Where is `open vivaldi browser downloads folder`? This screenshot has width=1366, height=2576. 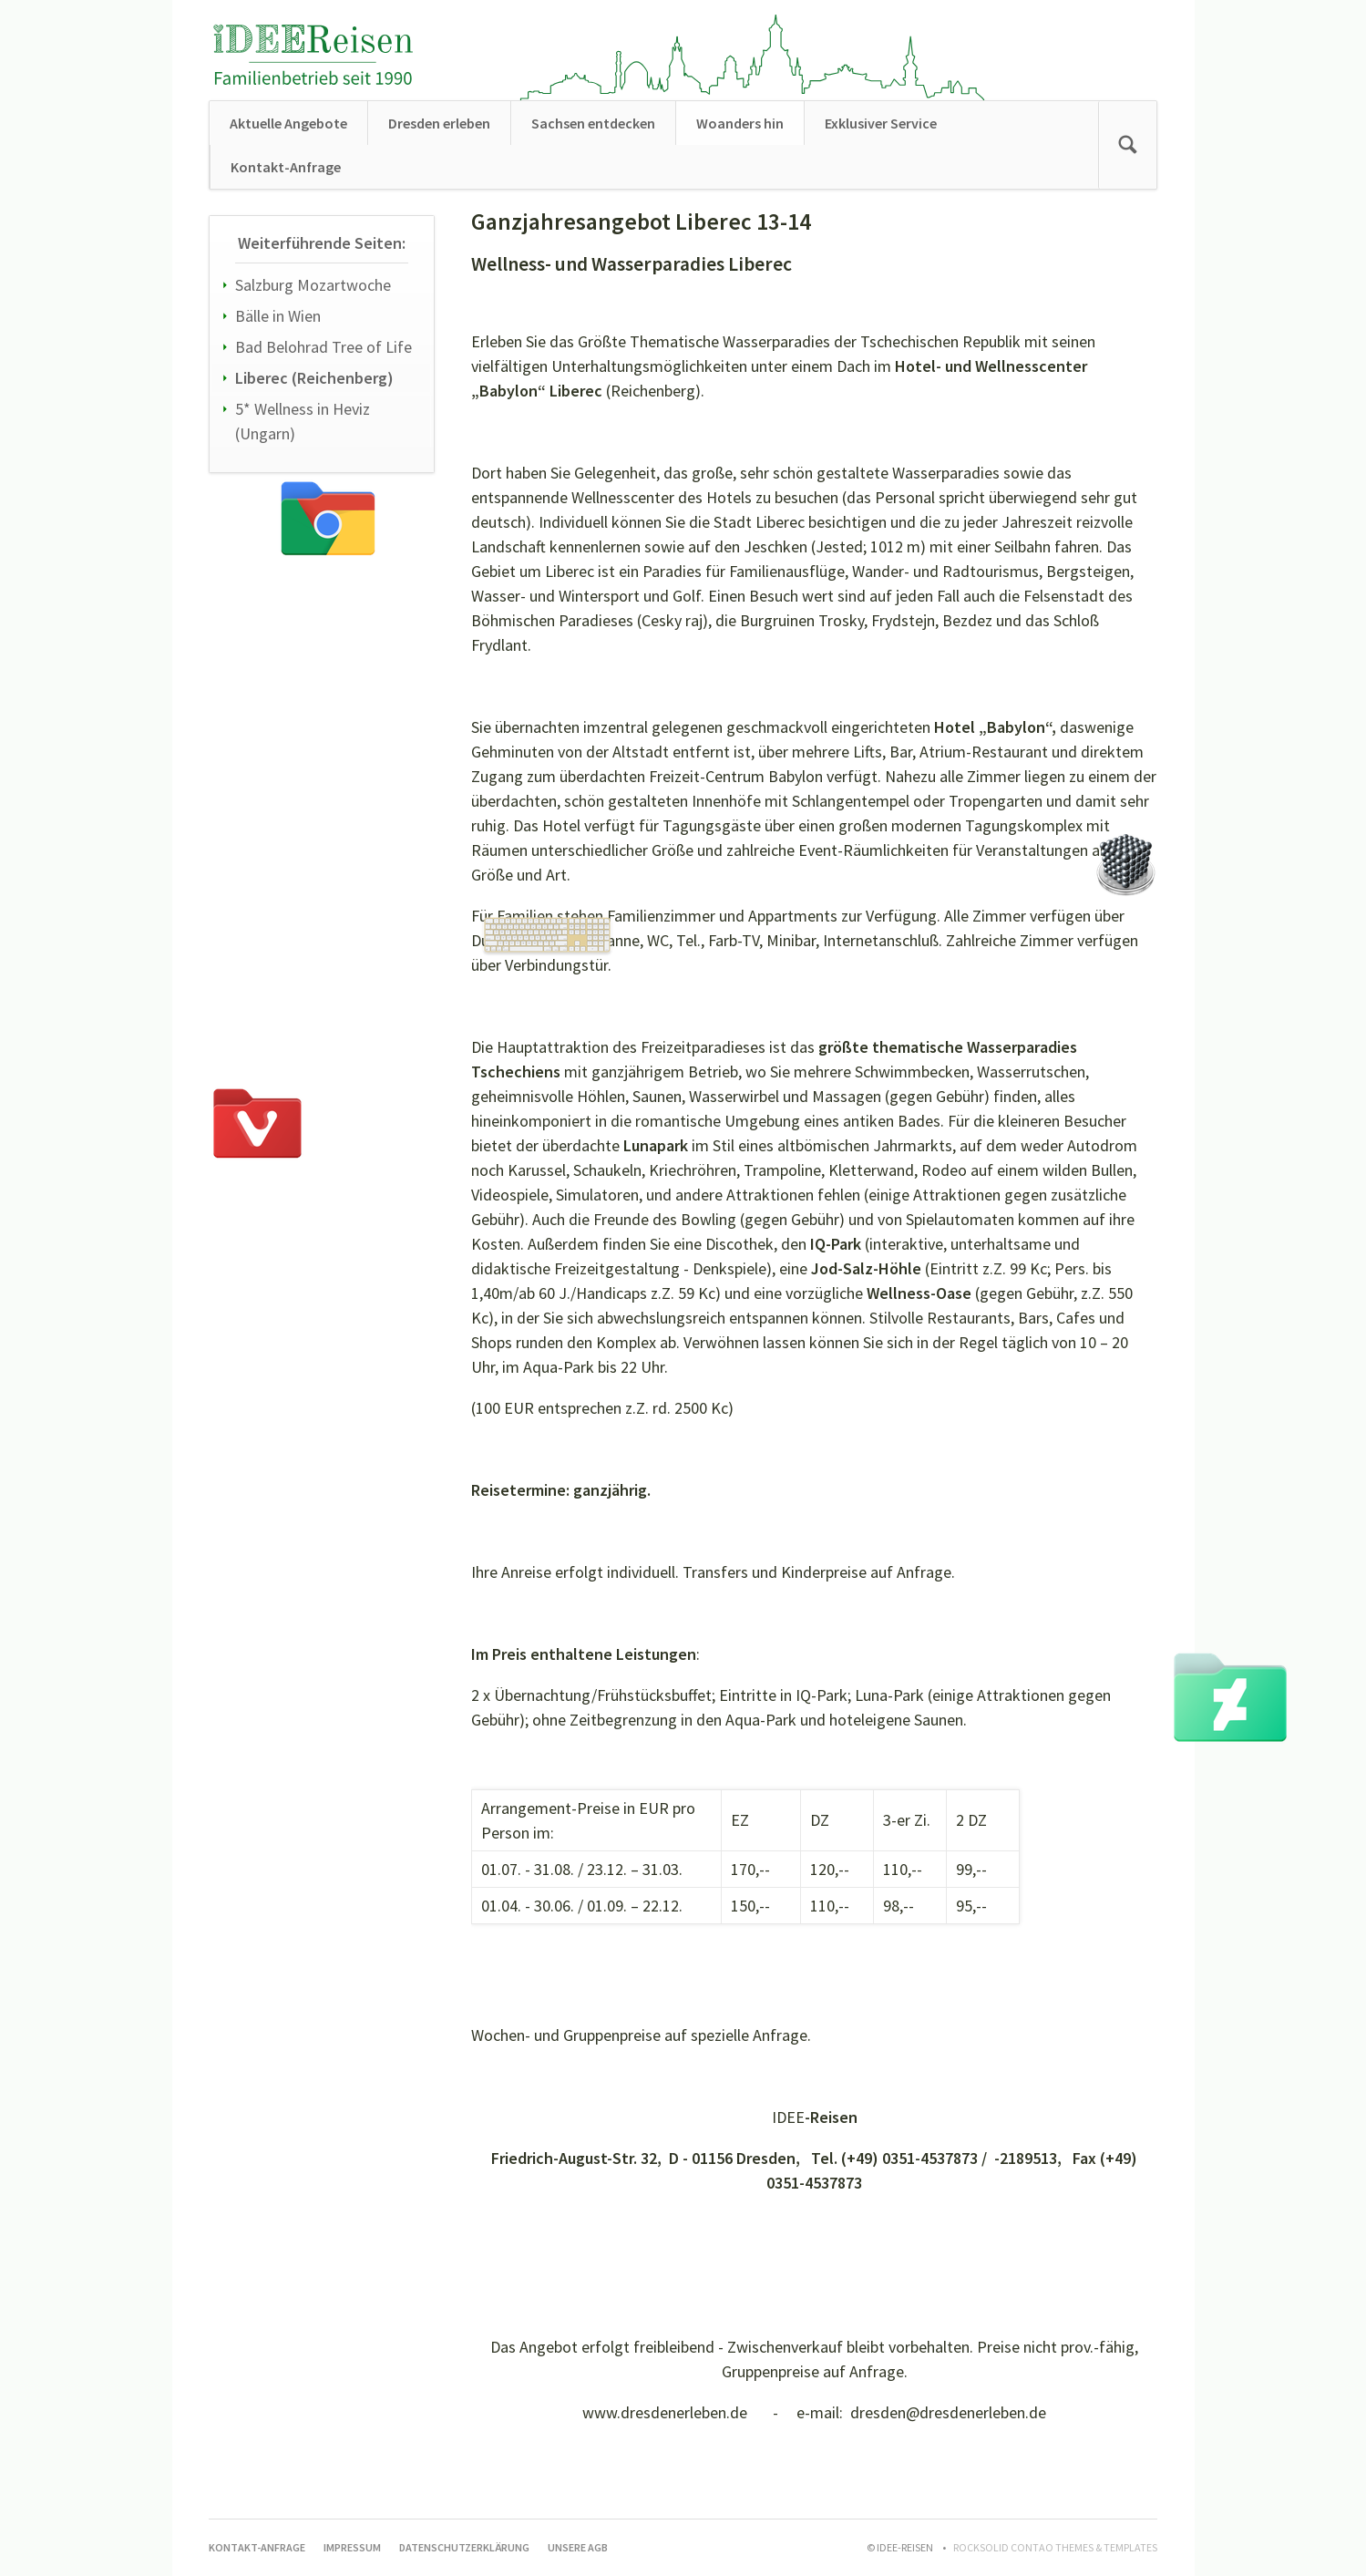 open vivaldi browser downloads folder is located at coordinates (257, 1126).